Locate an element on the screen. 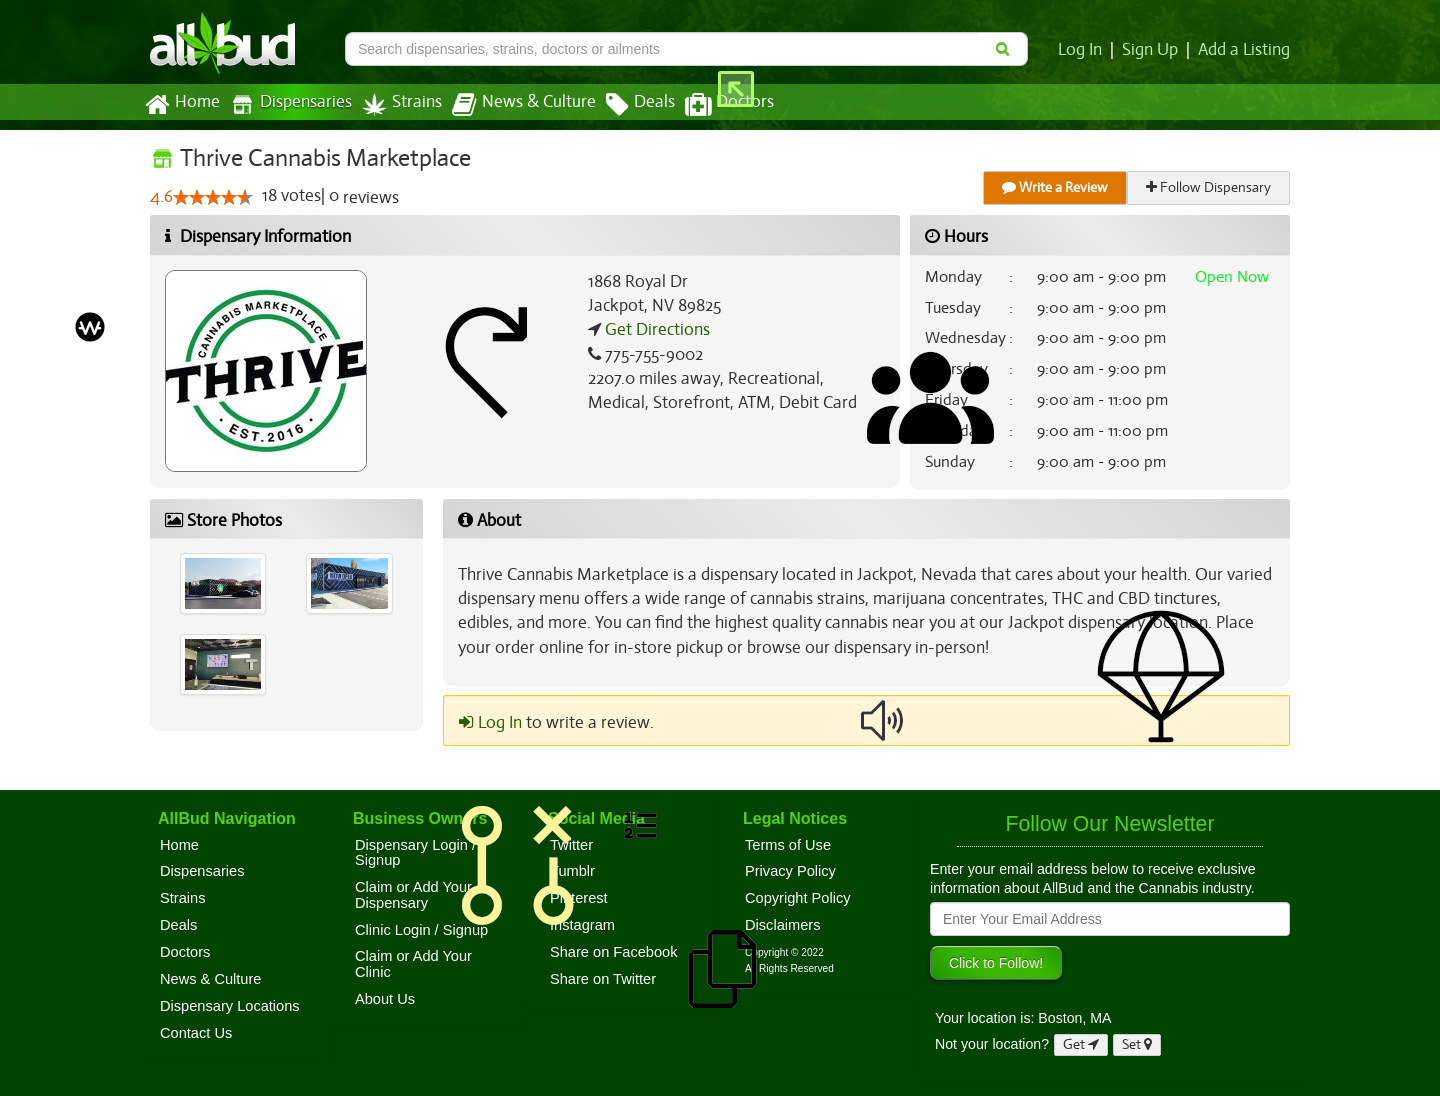  select Korean won as currency is located at coordinates (90, 327).